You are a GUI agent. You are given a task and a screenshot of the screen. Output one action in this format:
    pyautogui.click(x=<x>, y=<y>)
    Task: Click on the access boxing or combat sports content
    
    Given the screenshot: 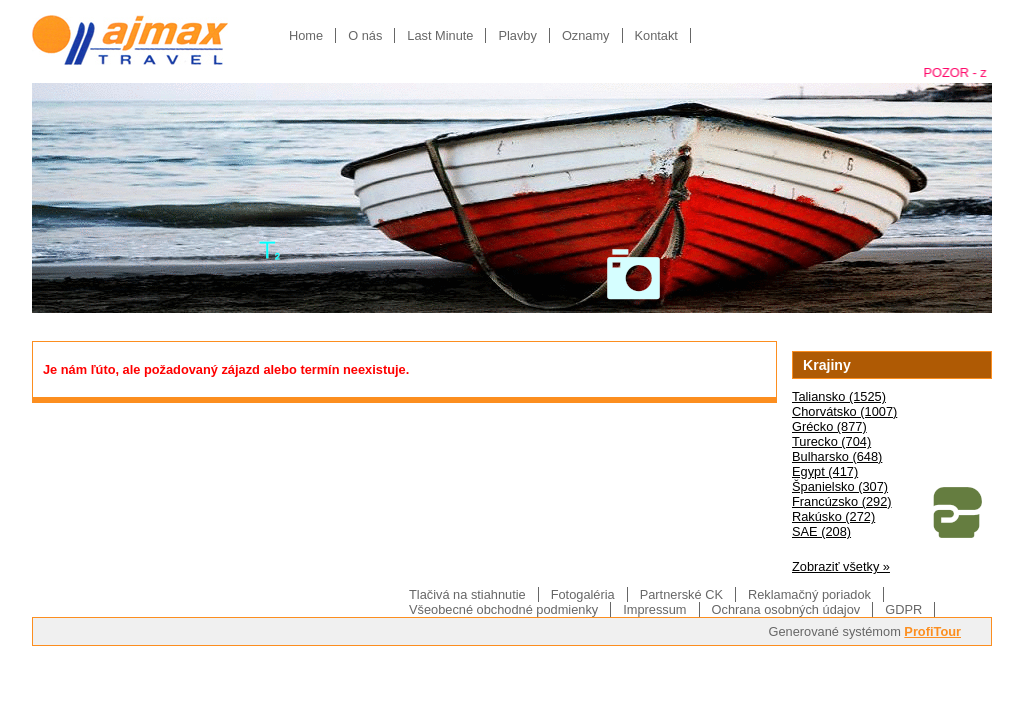 What is the action you would take?
    pyautogui.click(x=956, y=512)
    